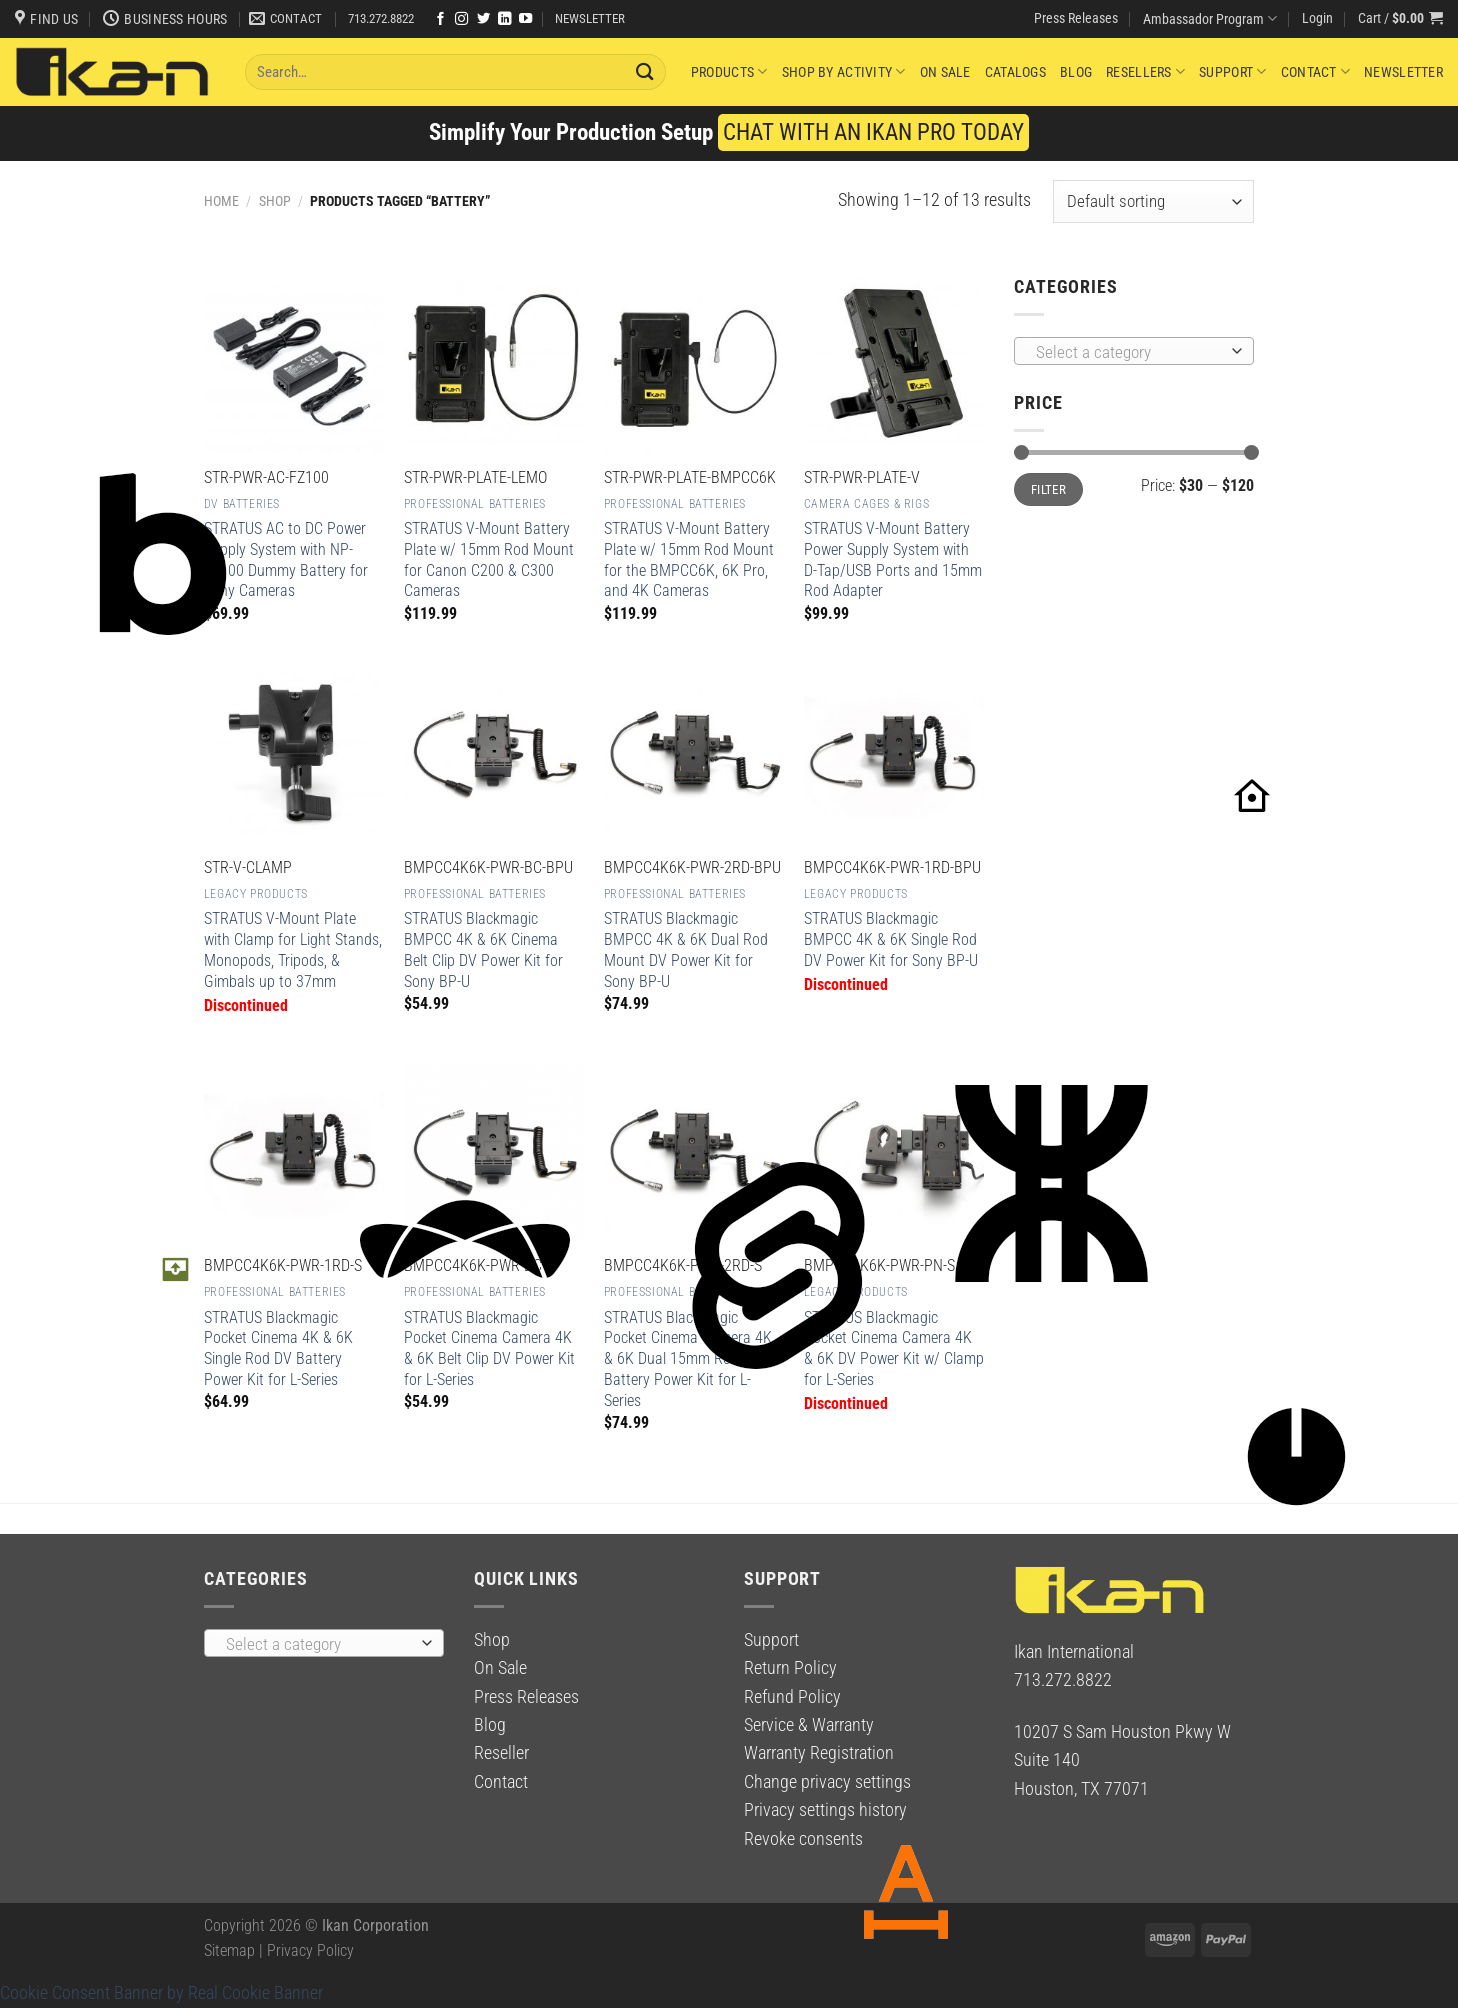  I want to click on navigate to home screen, so click(1252, 797).